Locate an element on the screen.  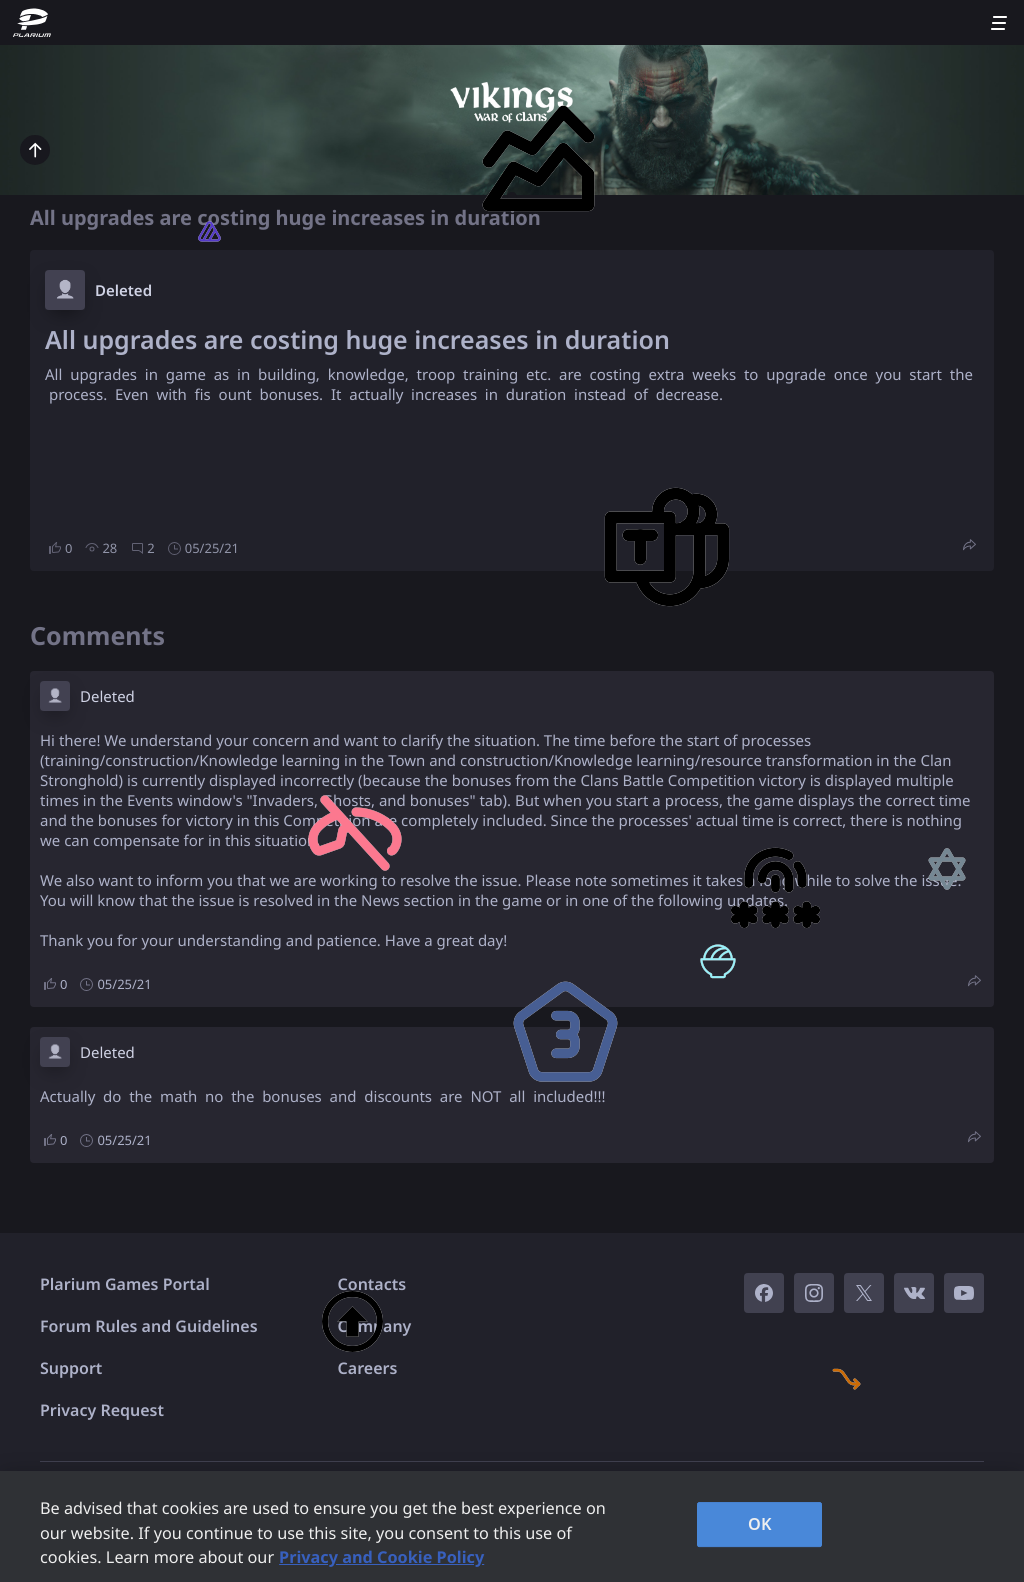
step 3 in a multi-step process is located at coordinates (565, 1034).